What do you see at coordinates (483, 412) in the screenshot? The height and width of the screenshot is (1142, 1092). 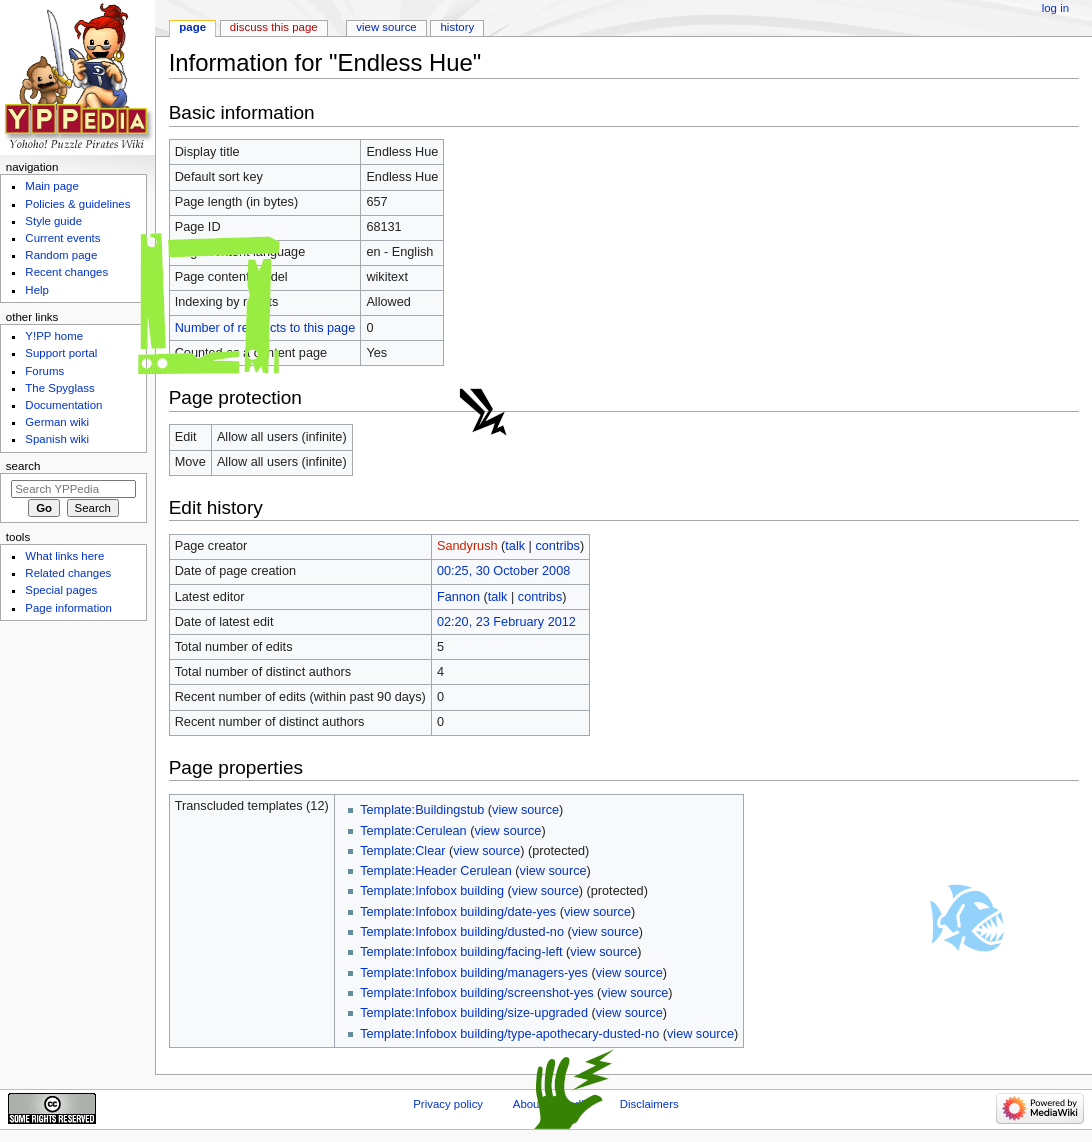 I see `activate focus mode or concentration boost` at bounding box center [483, 412].